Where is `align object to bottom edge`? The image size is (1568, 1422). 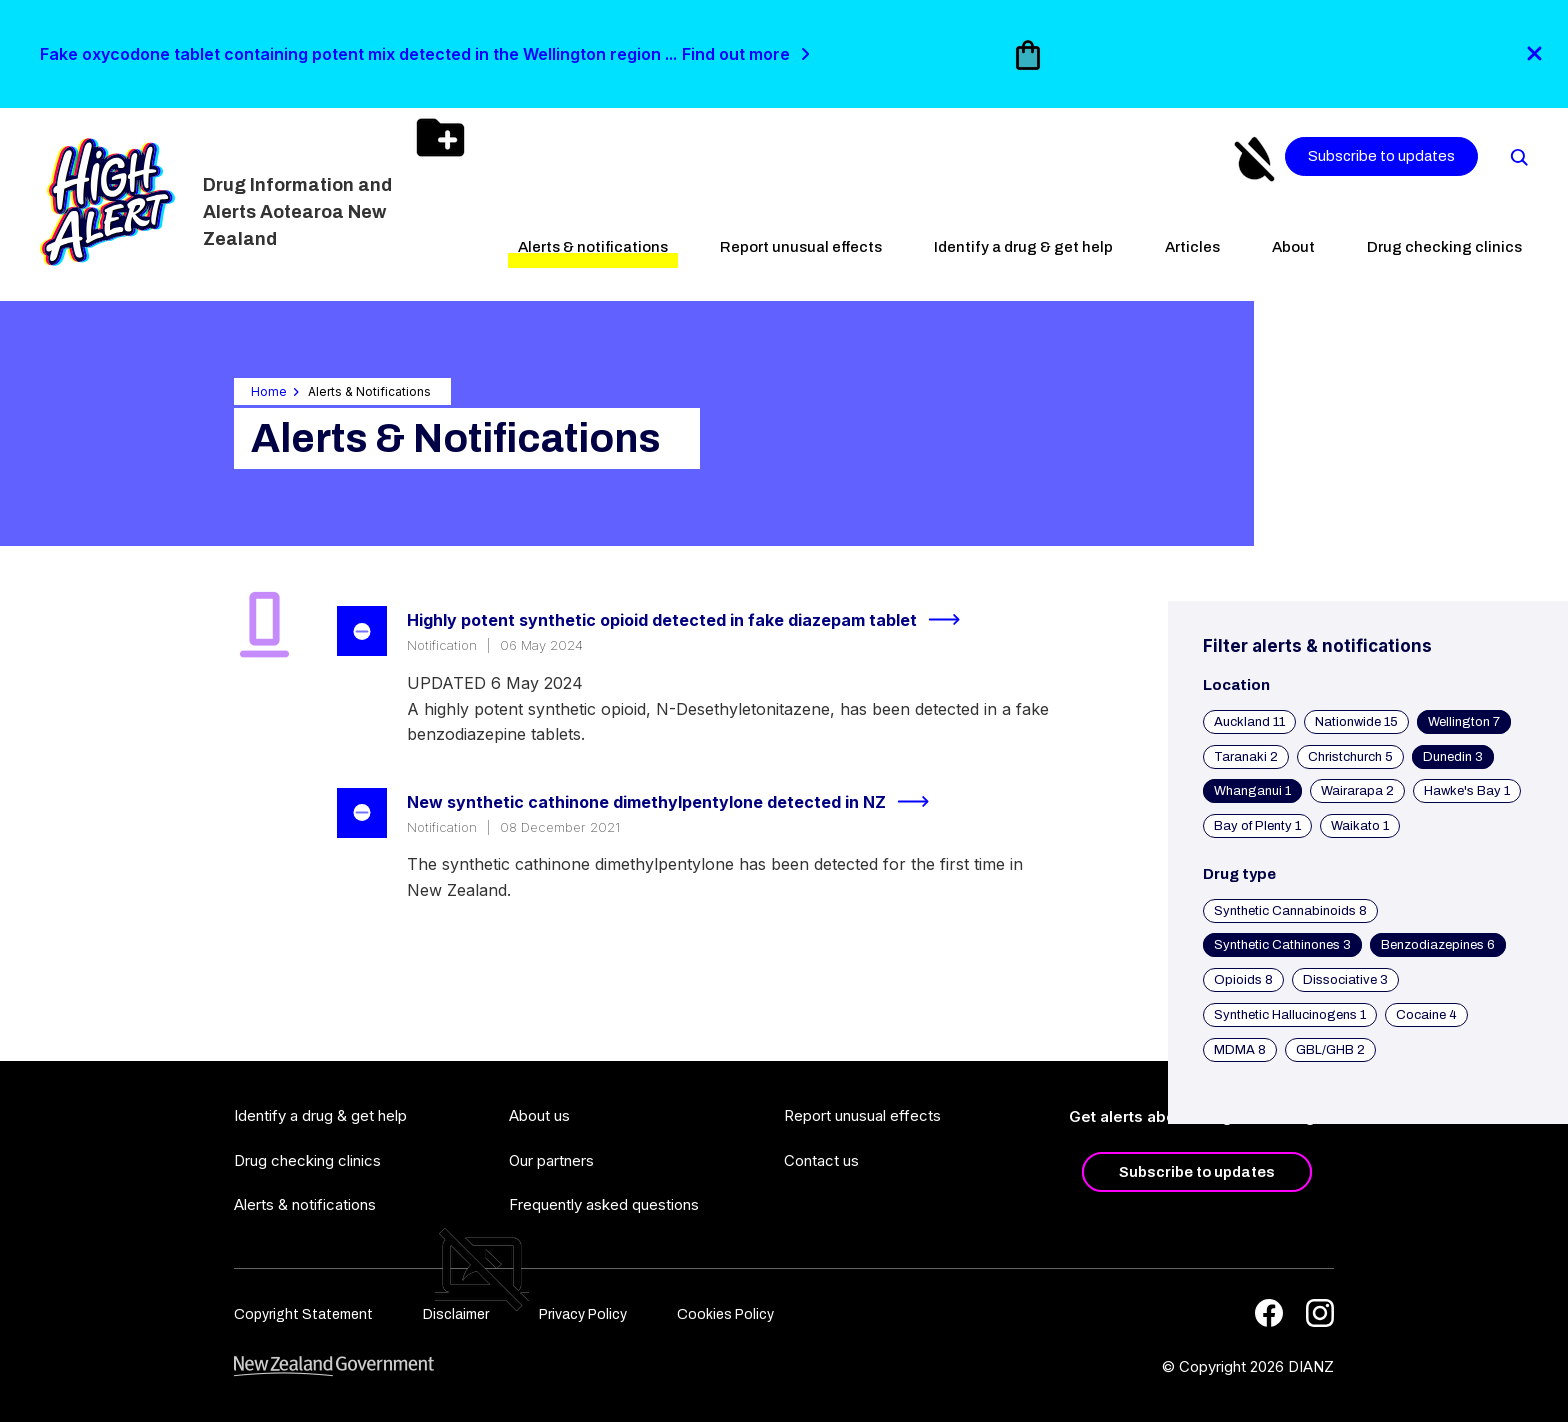
align object to bottom edge is located at coordinates (264, 623).